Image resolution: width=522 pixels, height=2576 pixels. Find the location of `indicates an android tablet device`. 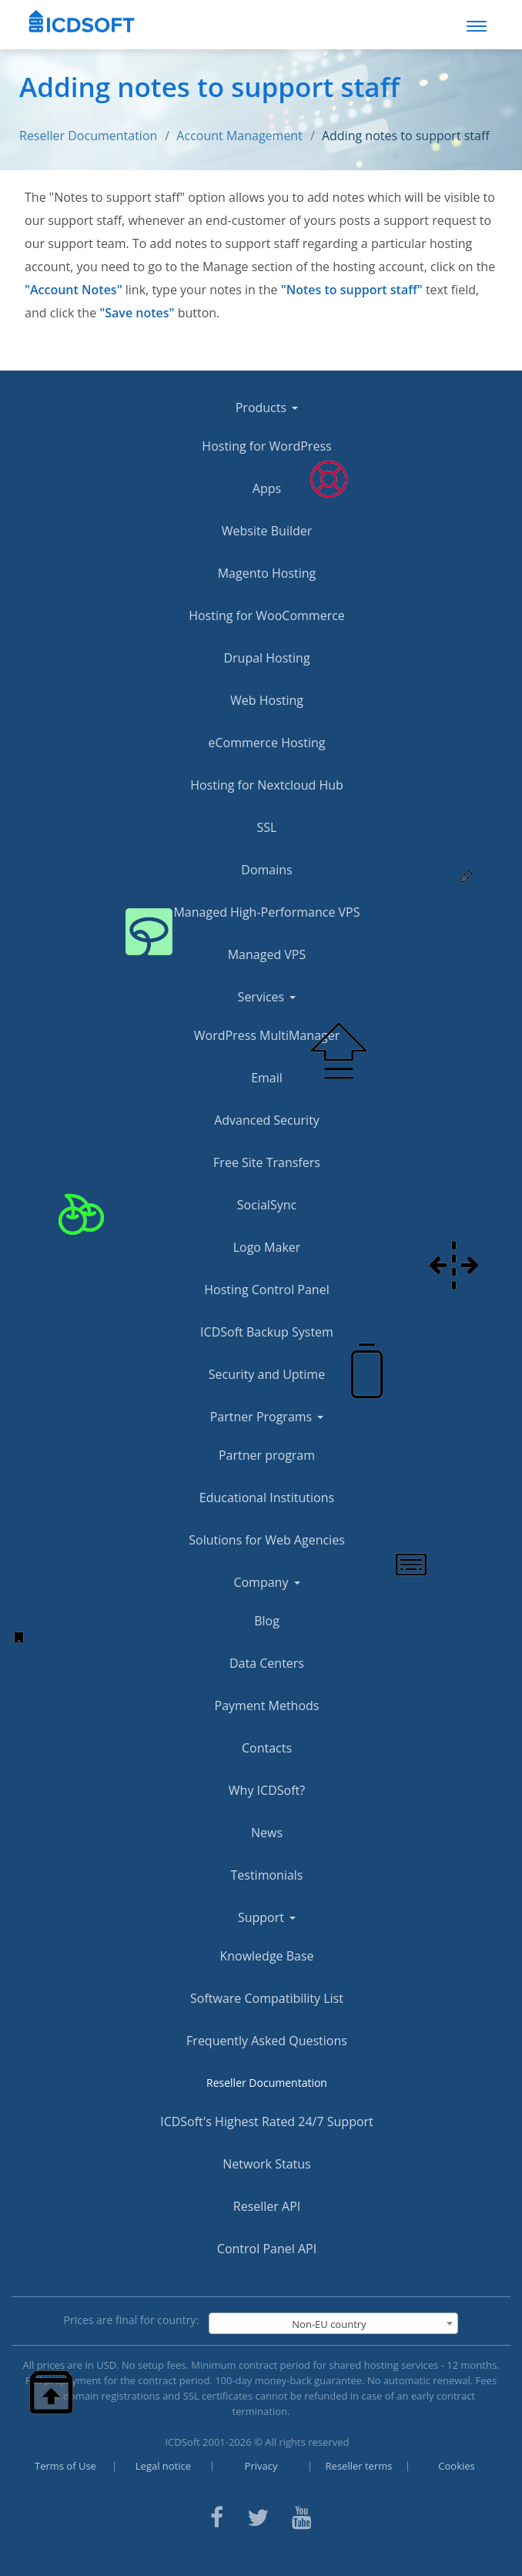

indicates an android tablet device is located at coordinates (18, 1637).